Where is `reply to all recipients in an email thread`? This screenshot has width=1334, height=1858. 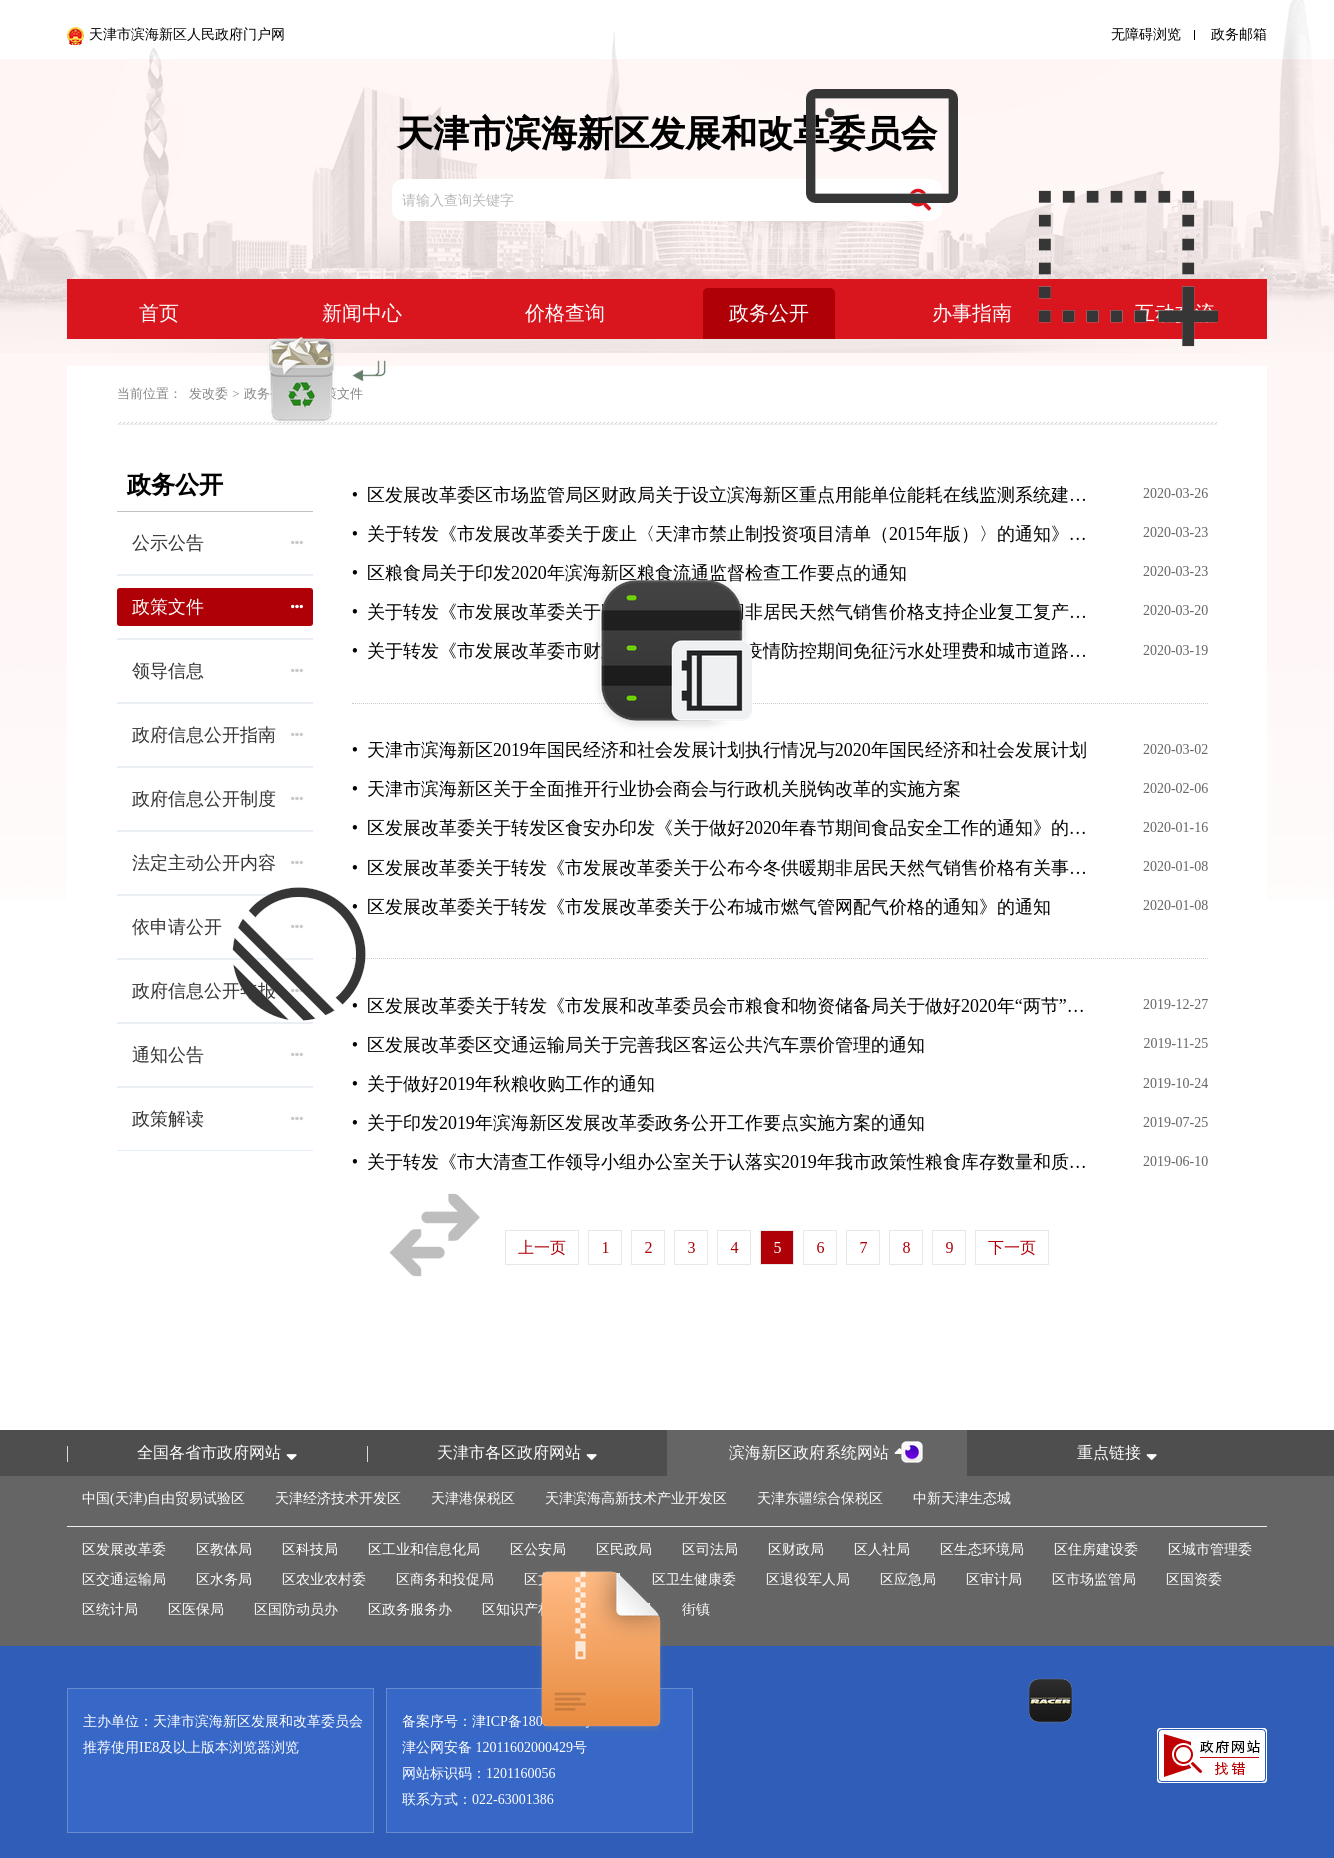 reply to all recipients in an email thread is located at coordinates (368, 368).